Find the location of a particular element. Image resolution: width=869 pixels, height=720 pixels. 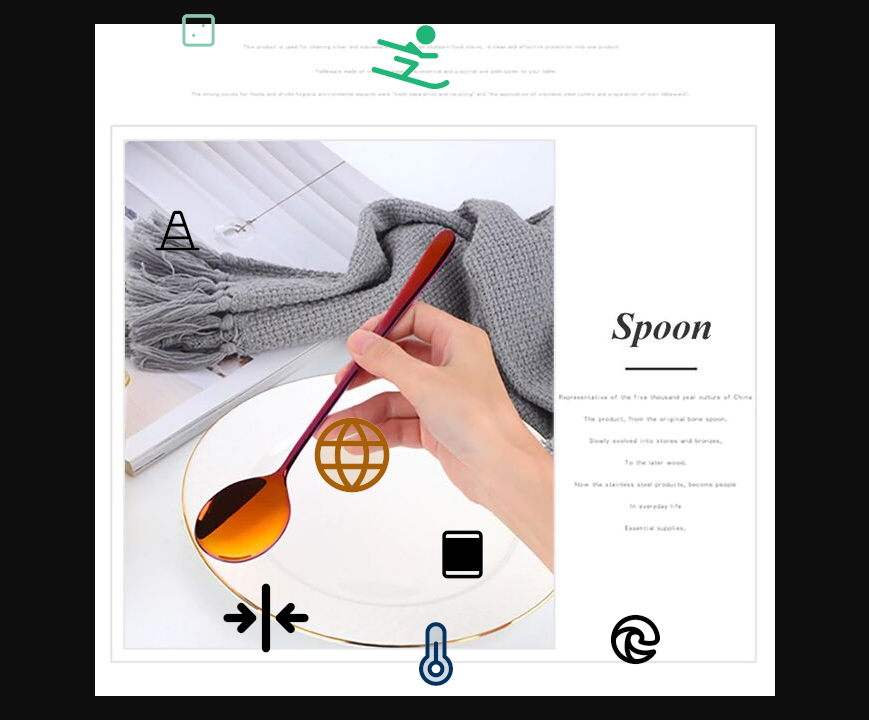

roll for a random result is located at coordinates (198, 30).